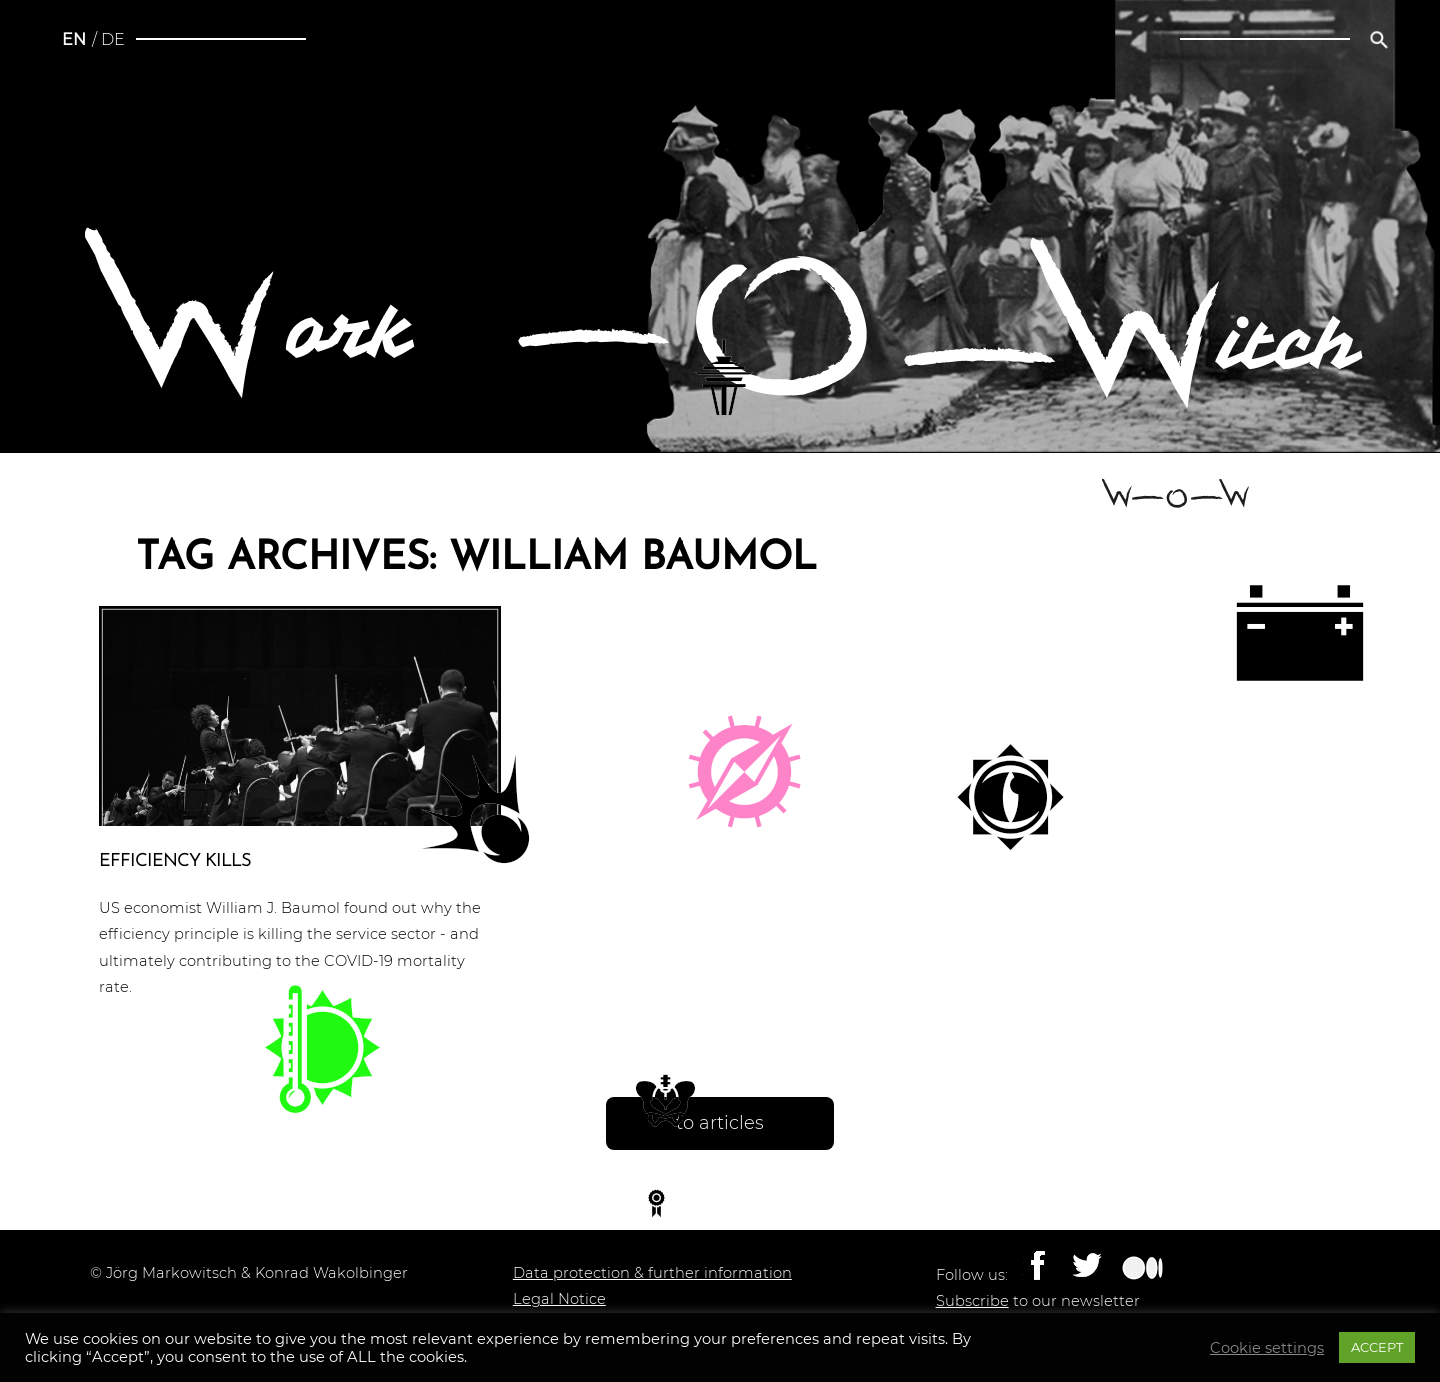 This screenshot has height=1382, width=1440. What do you see at coordinates (474, 807) in the screenshot?
I see `hypersonic melon power-up or special ability` at bounding box center [474, 807].